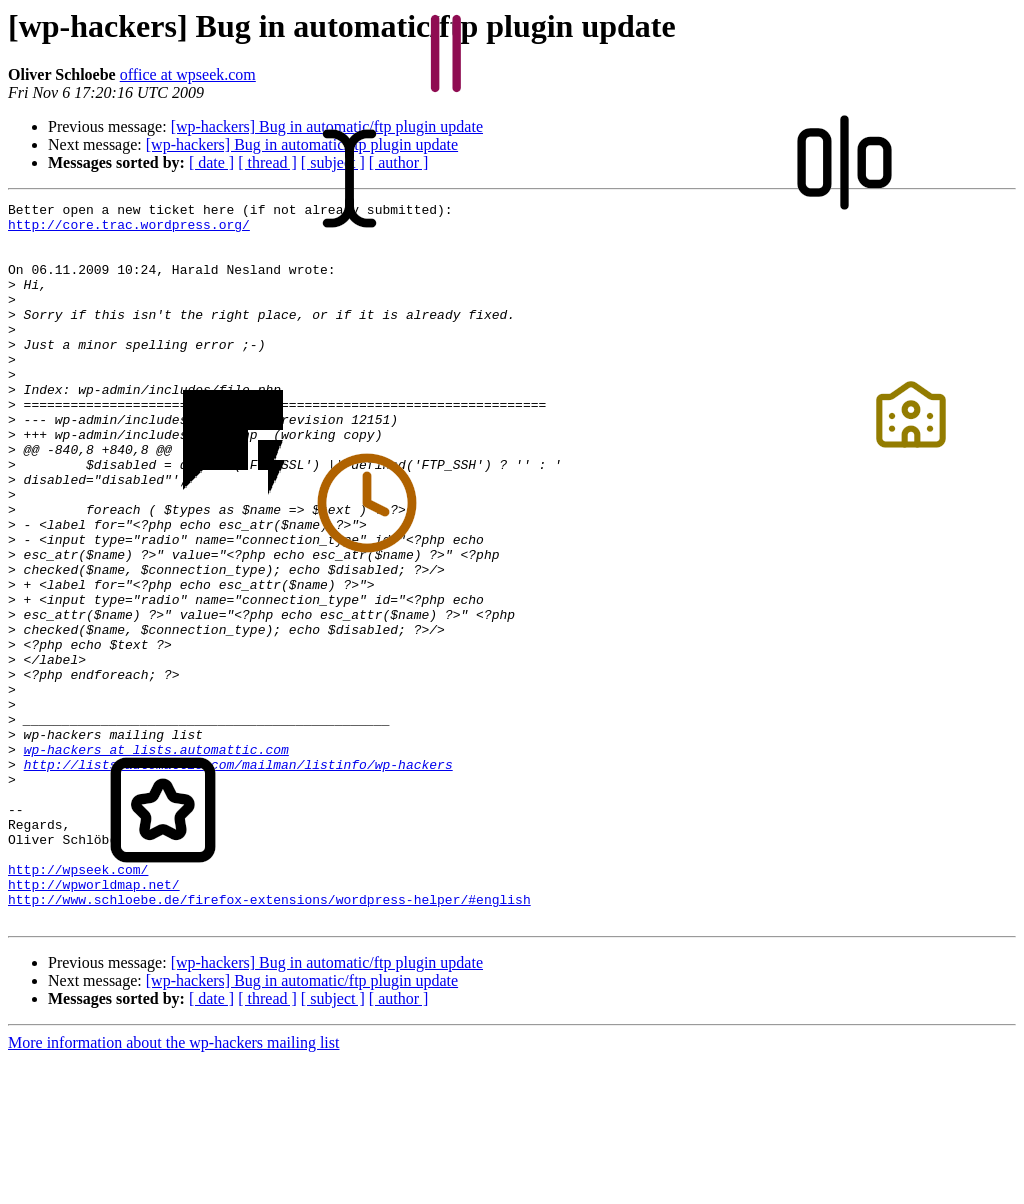 Image resolution: width=1024 pixels, height=1204 pixels. What do you see at coordinates (233, 440) in the screenshot?
I see `send a quick reply to a message` at bounding box center [233, 440].